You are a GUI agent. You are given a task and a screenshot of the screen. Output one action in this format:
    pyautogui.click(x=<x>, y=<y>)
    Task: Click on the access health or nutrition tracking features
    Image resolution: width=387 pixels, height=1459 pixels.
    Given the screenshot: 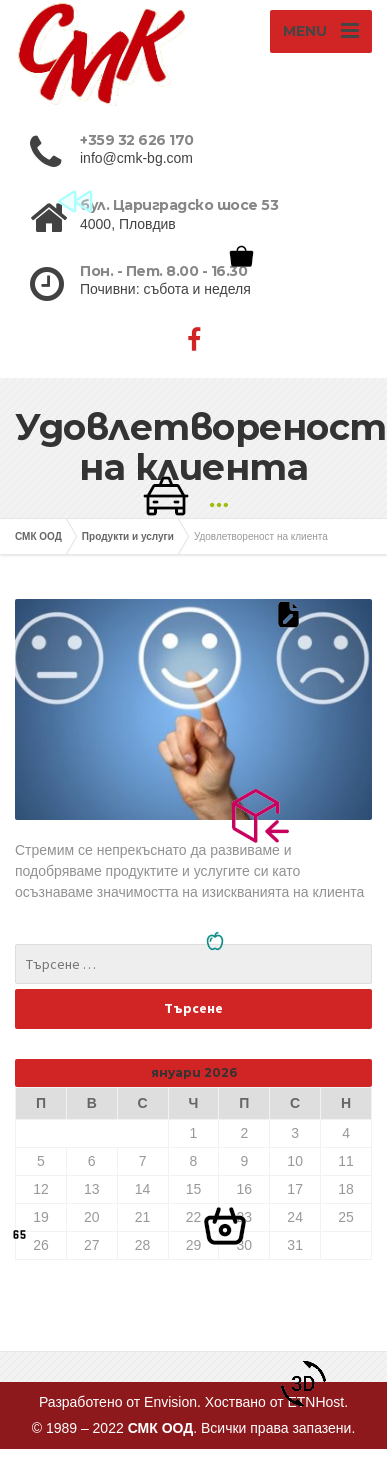 What is the action you would take?
    pyautogui.click(x=215, y=941)
    